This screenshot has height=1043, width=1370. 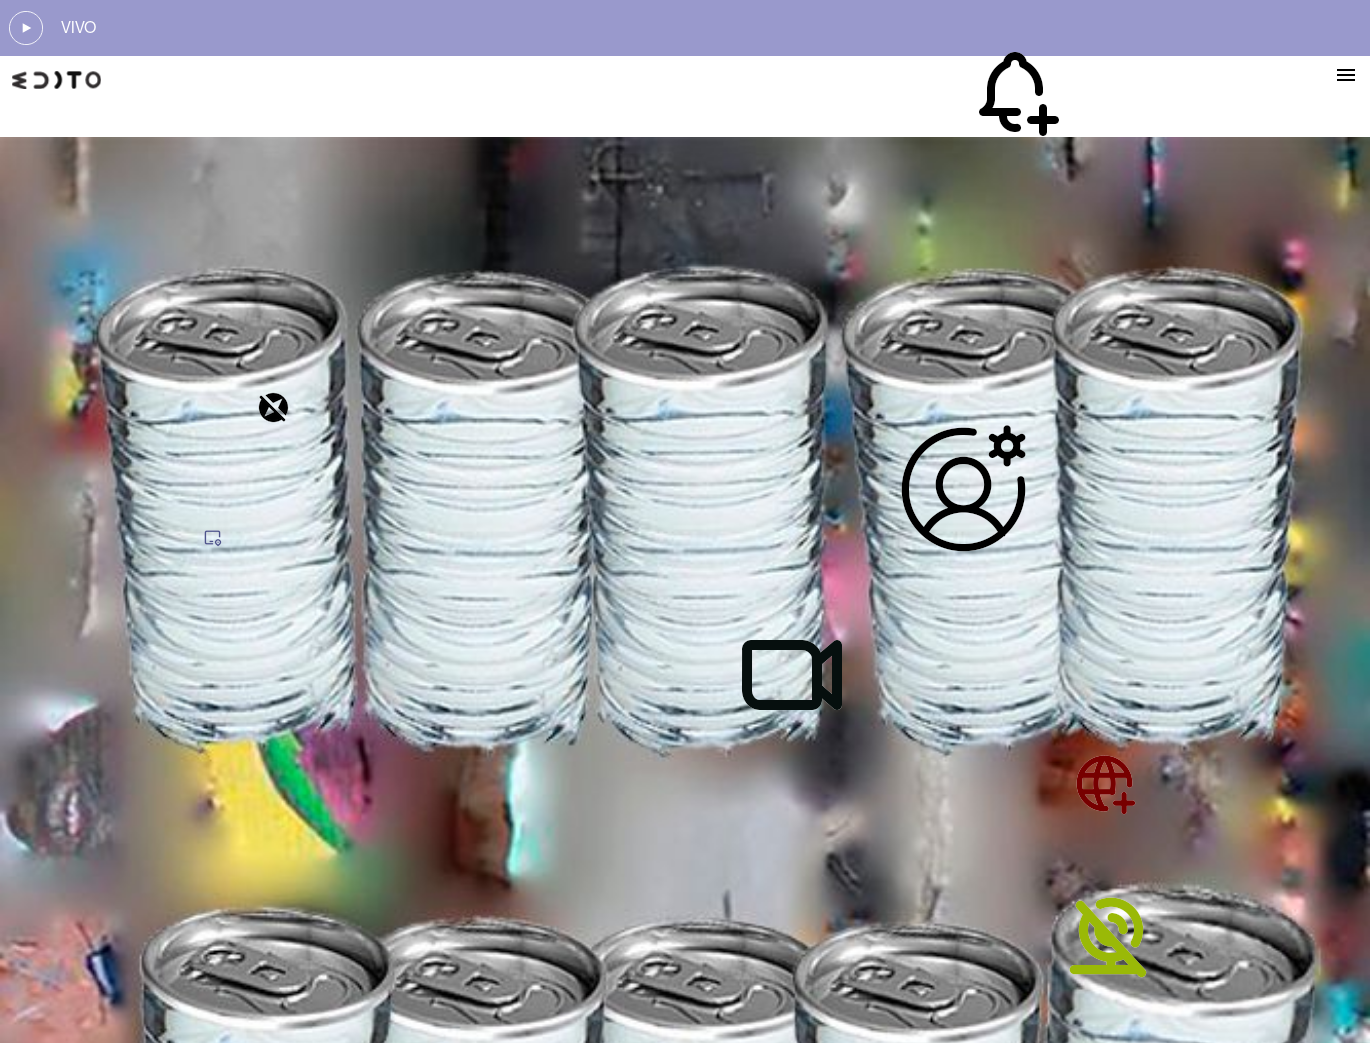 I want to click on disable compass or navigation features, so click(x=273, y=407).